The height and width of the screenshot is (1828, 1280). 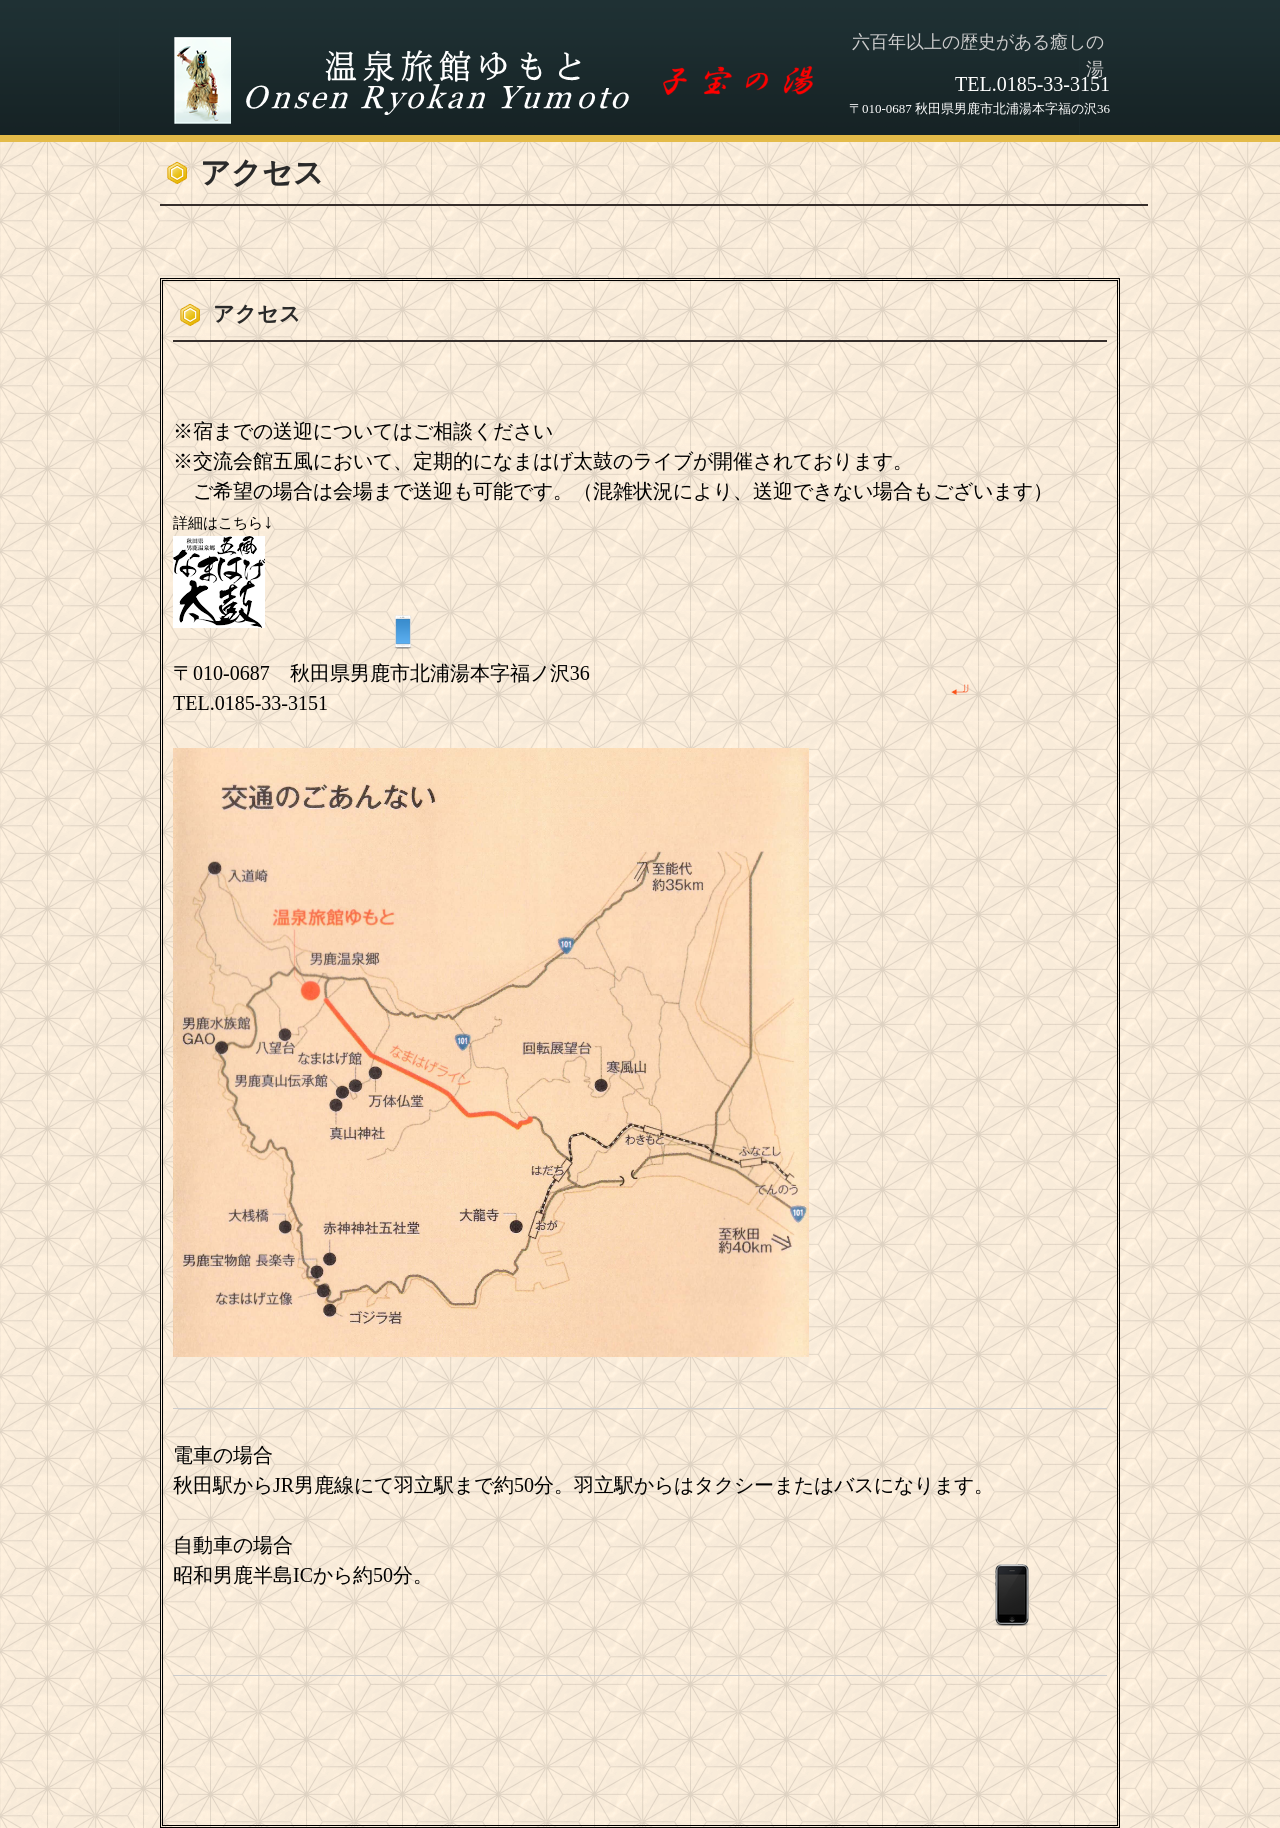 I want to click on reply all to an email message, so click(x=959, y=688).